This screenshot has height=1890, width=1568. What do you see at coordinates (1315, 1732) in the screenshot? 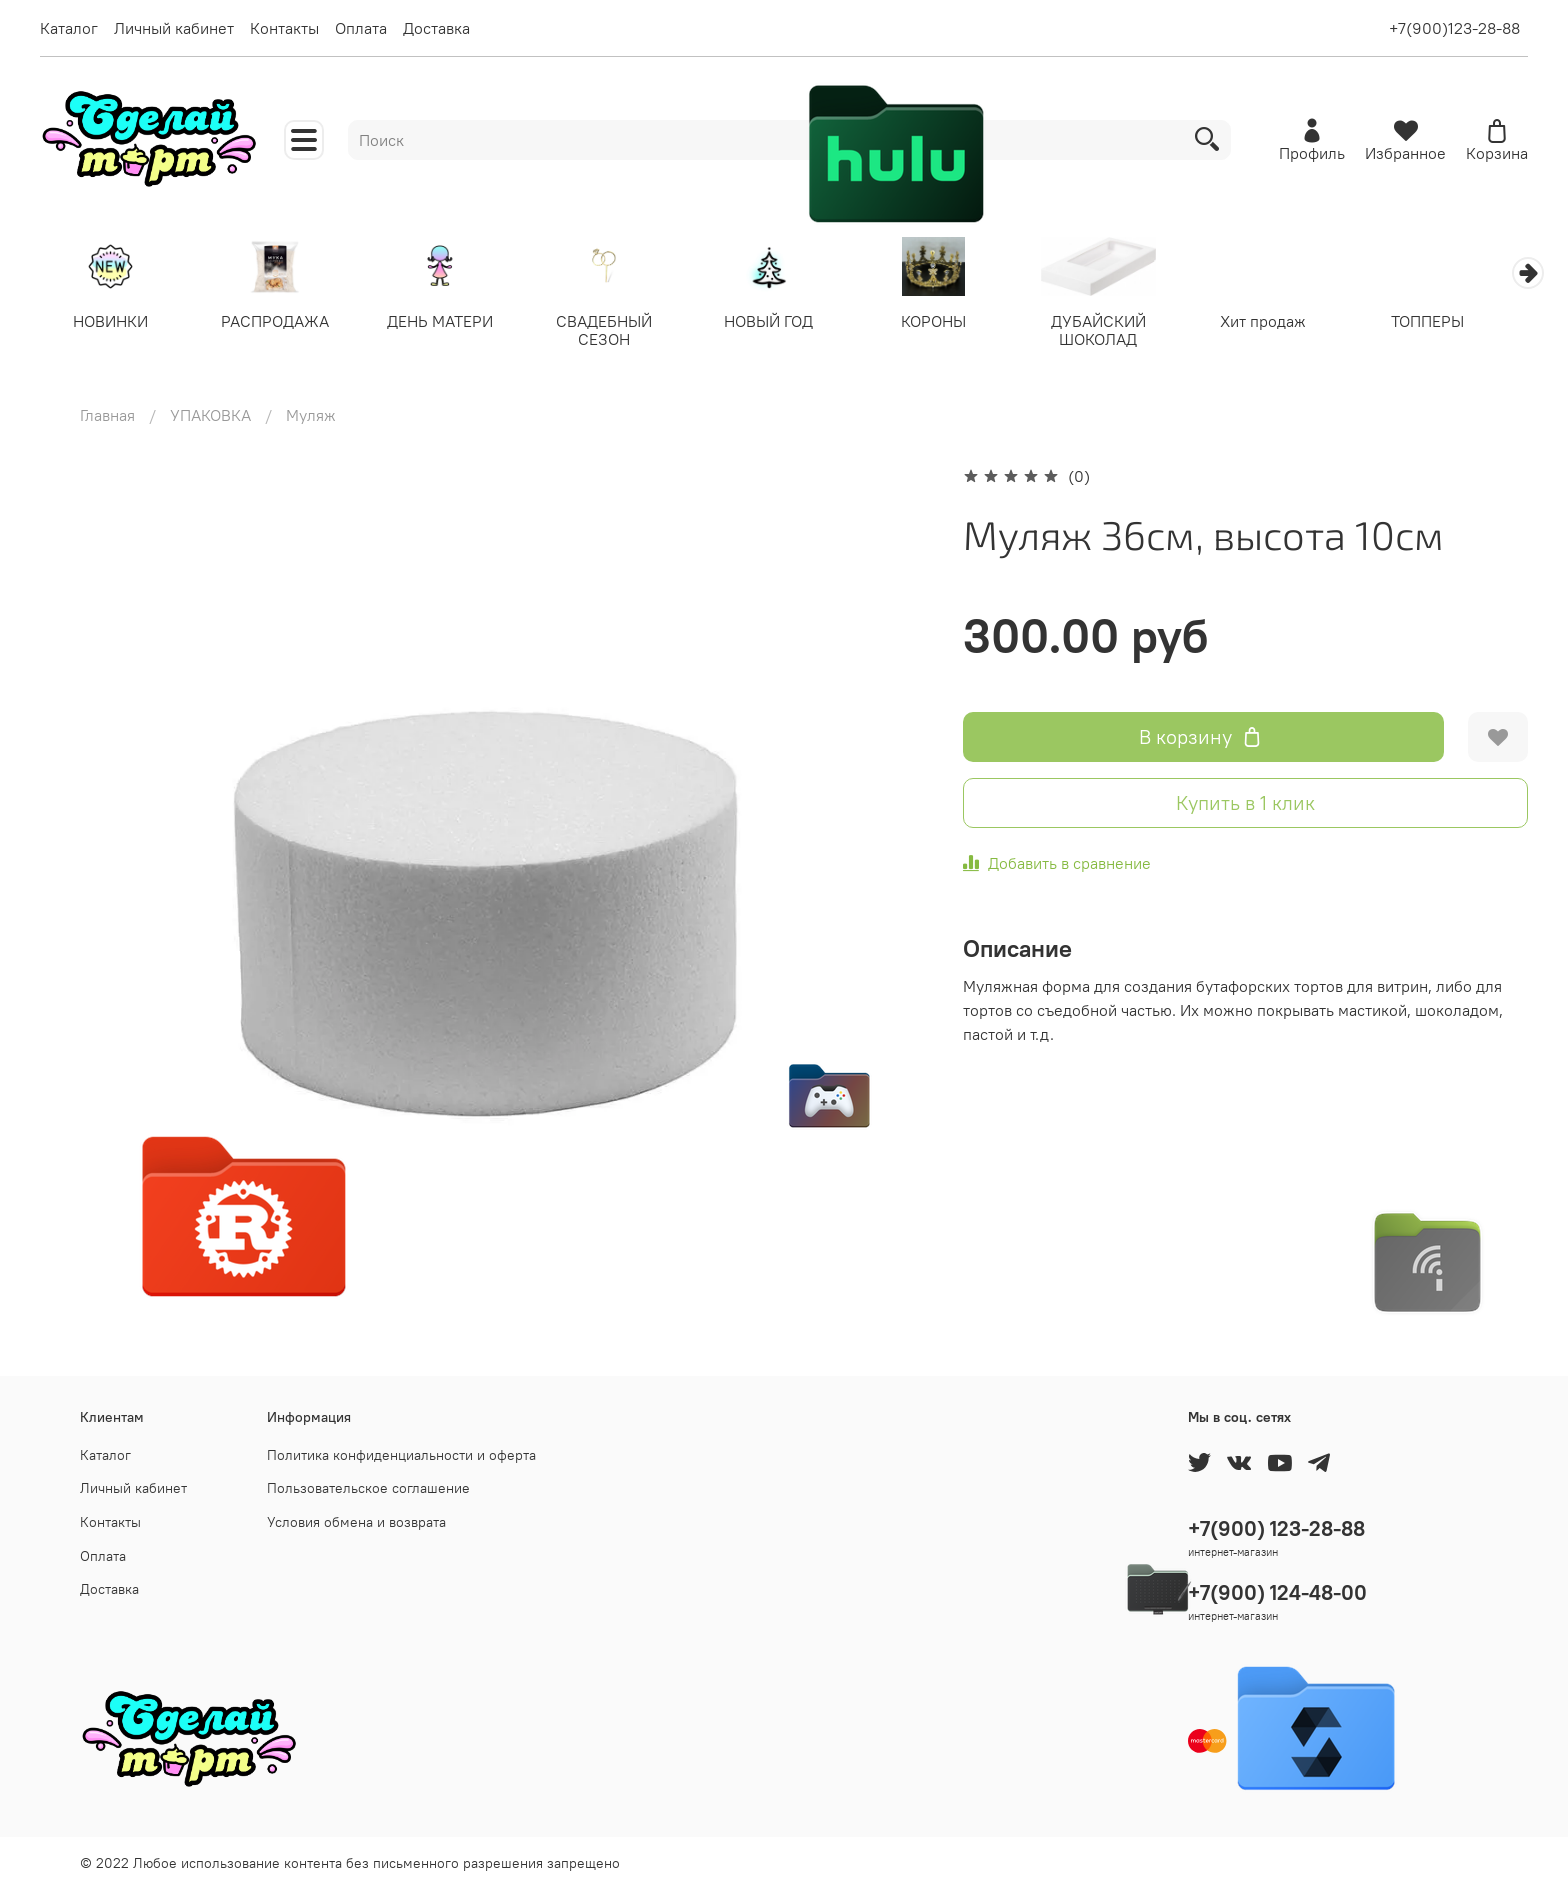
I see `folder containing solidity smart contract files` at bounding box center [1315, 1732].